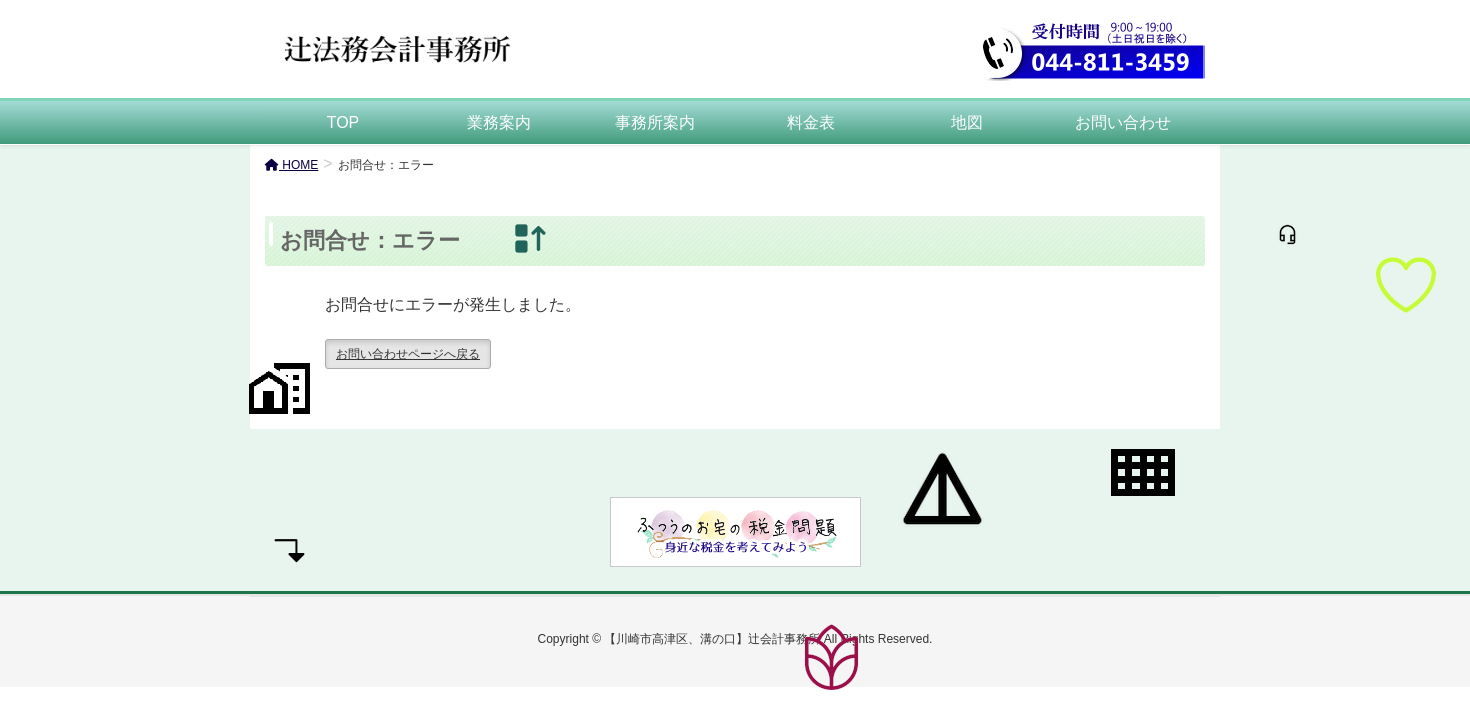 The image size is (1470, 720). What do you see at coordinates (1141, 472) in the screenshot?
I see `switch to comfortable grid view` at bounding box center [1141, 472].